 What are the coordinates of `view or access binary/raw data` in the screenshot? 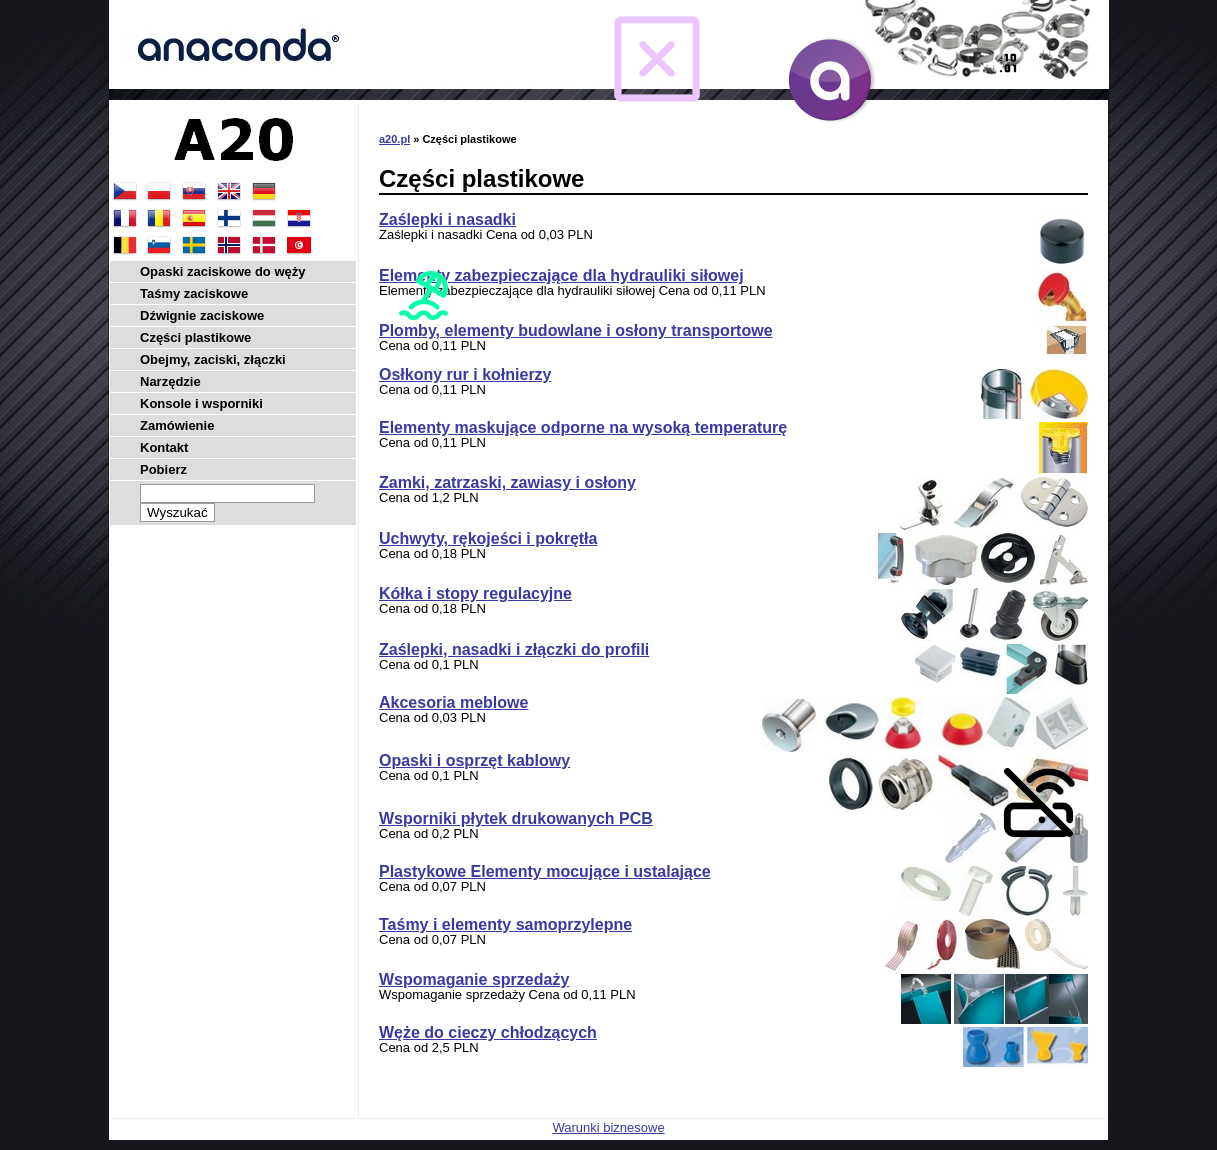 It's located at (1008, 63).